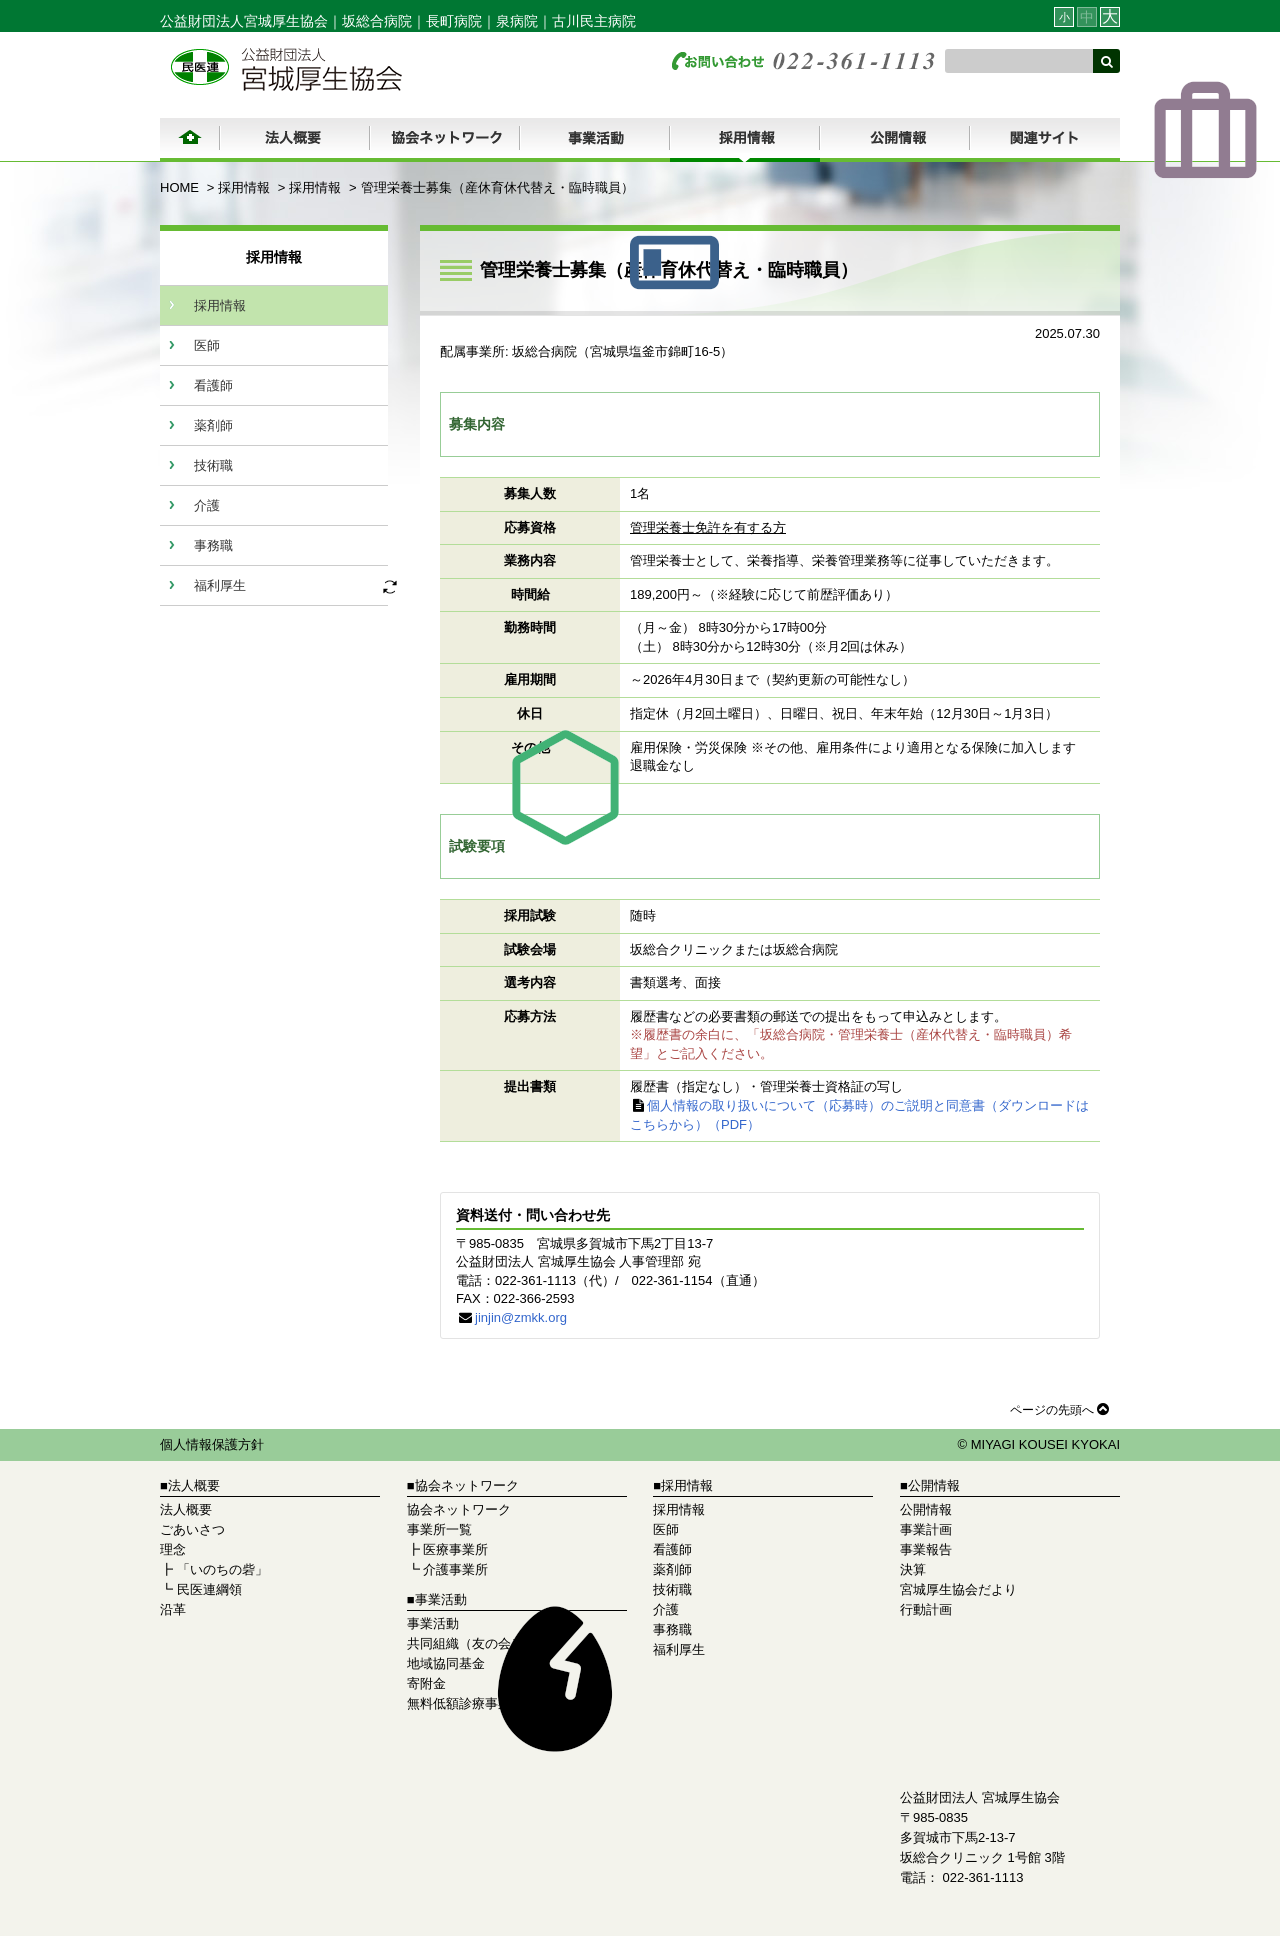  Describe the element at coordinates (1205, 136) in the screenshot. I see `access travel or trip planning features` at that location.